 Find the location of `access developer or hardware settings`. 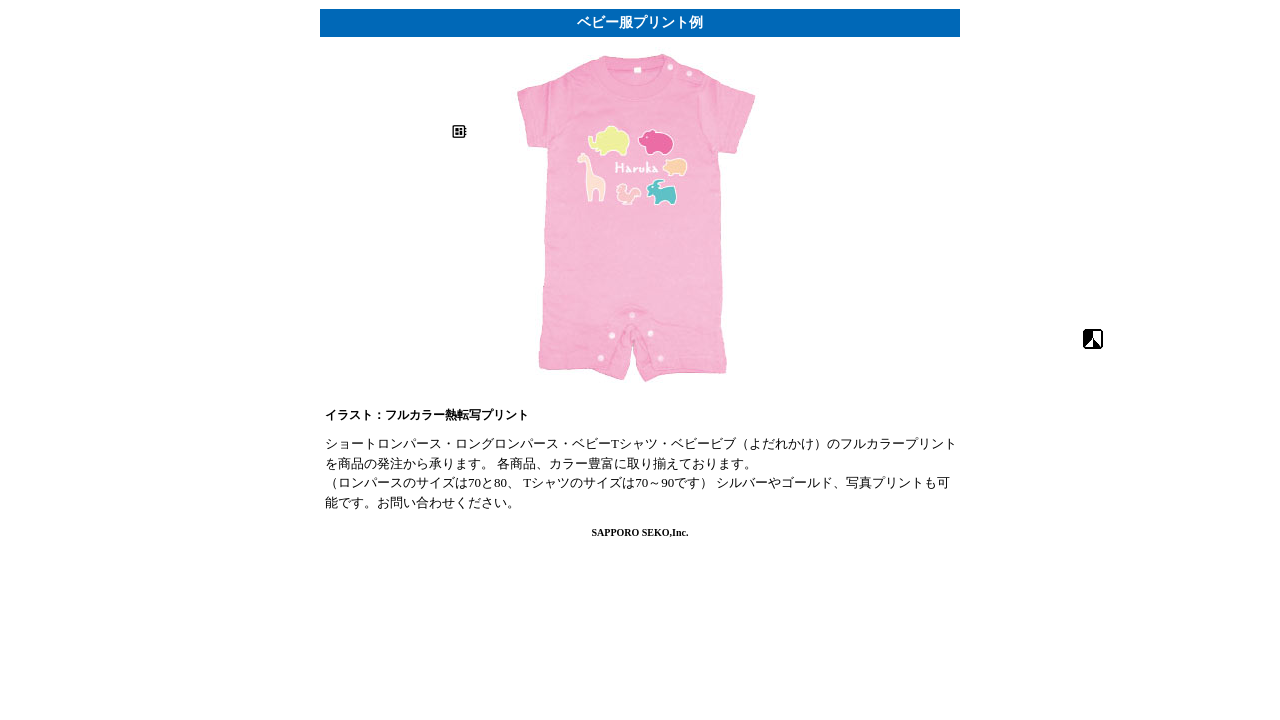

access developer or hardware settings is located at coordinates (459, 131).